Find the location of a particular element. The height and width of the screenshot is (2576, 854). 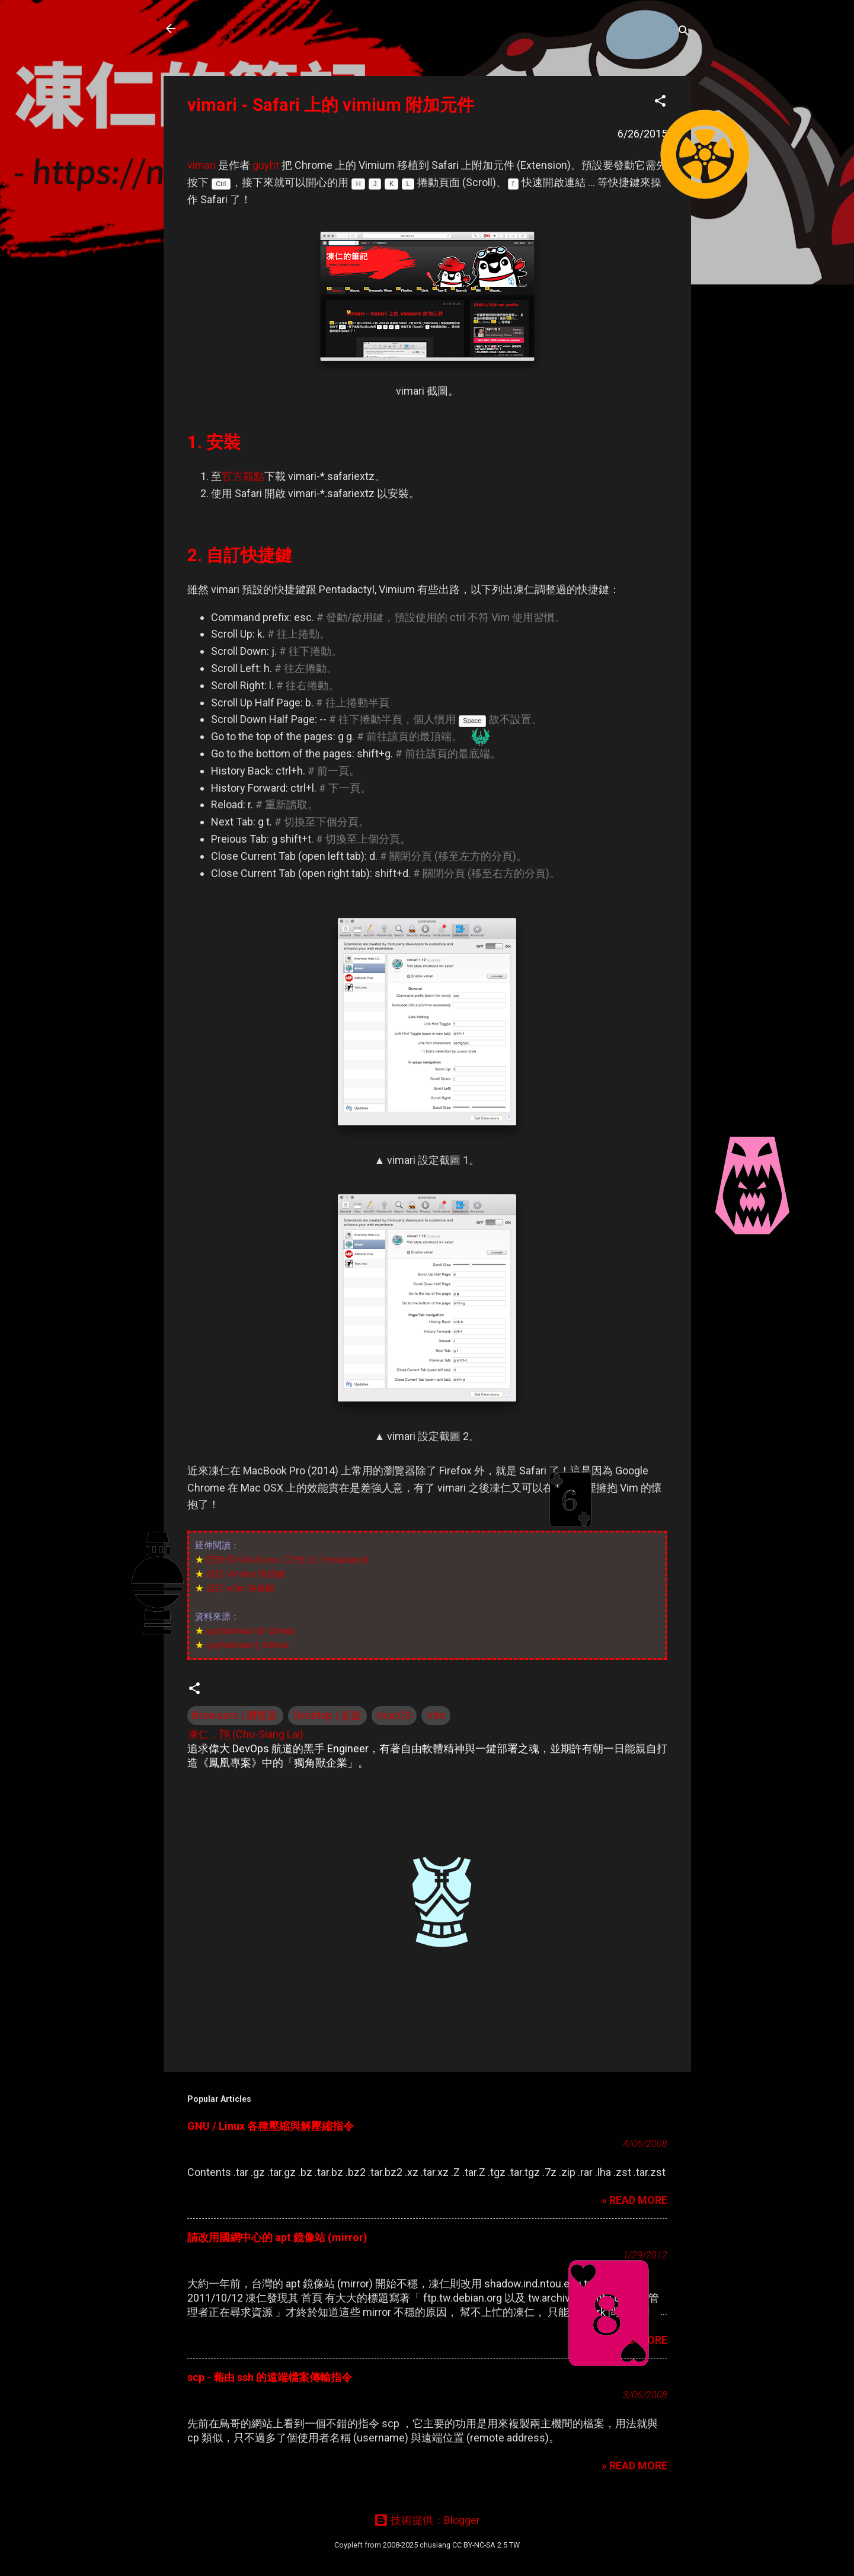

launch space combat game is located at coordinates (481, 737).